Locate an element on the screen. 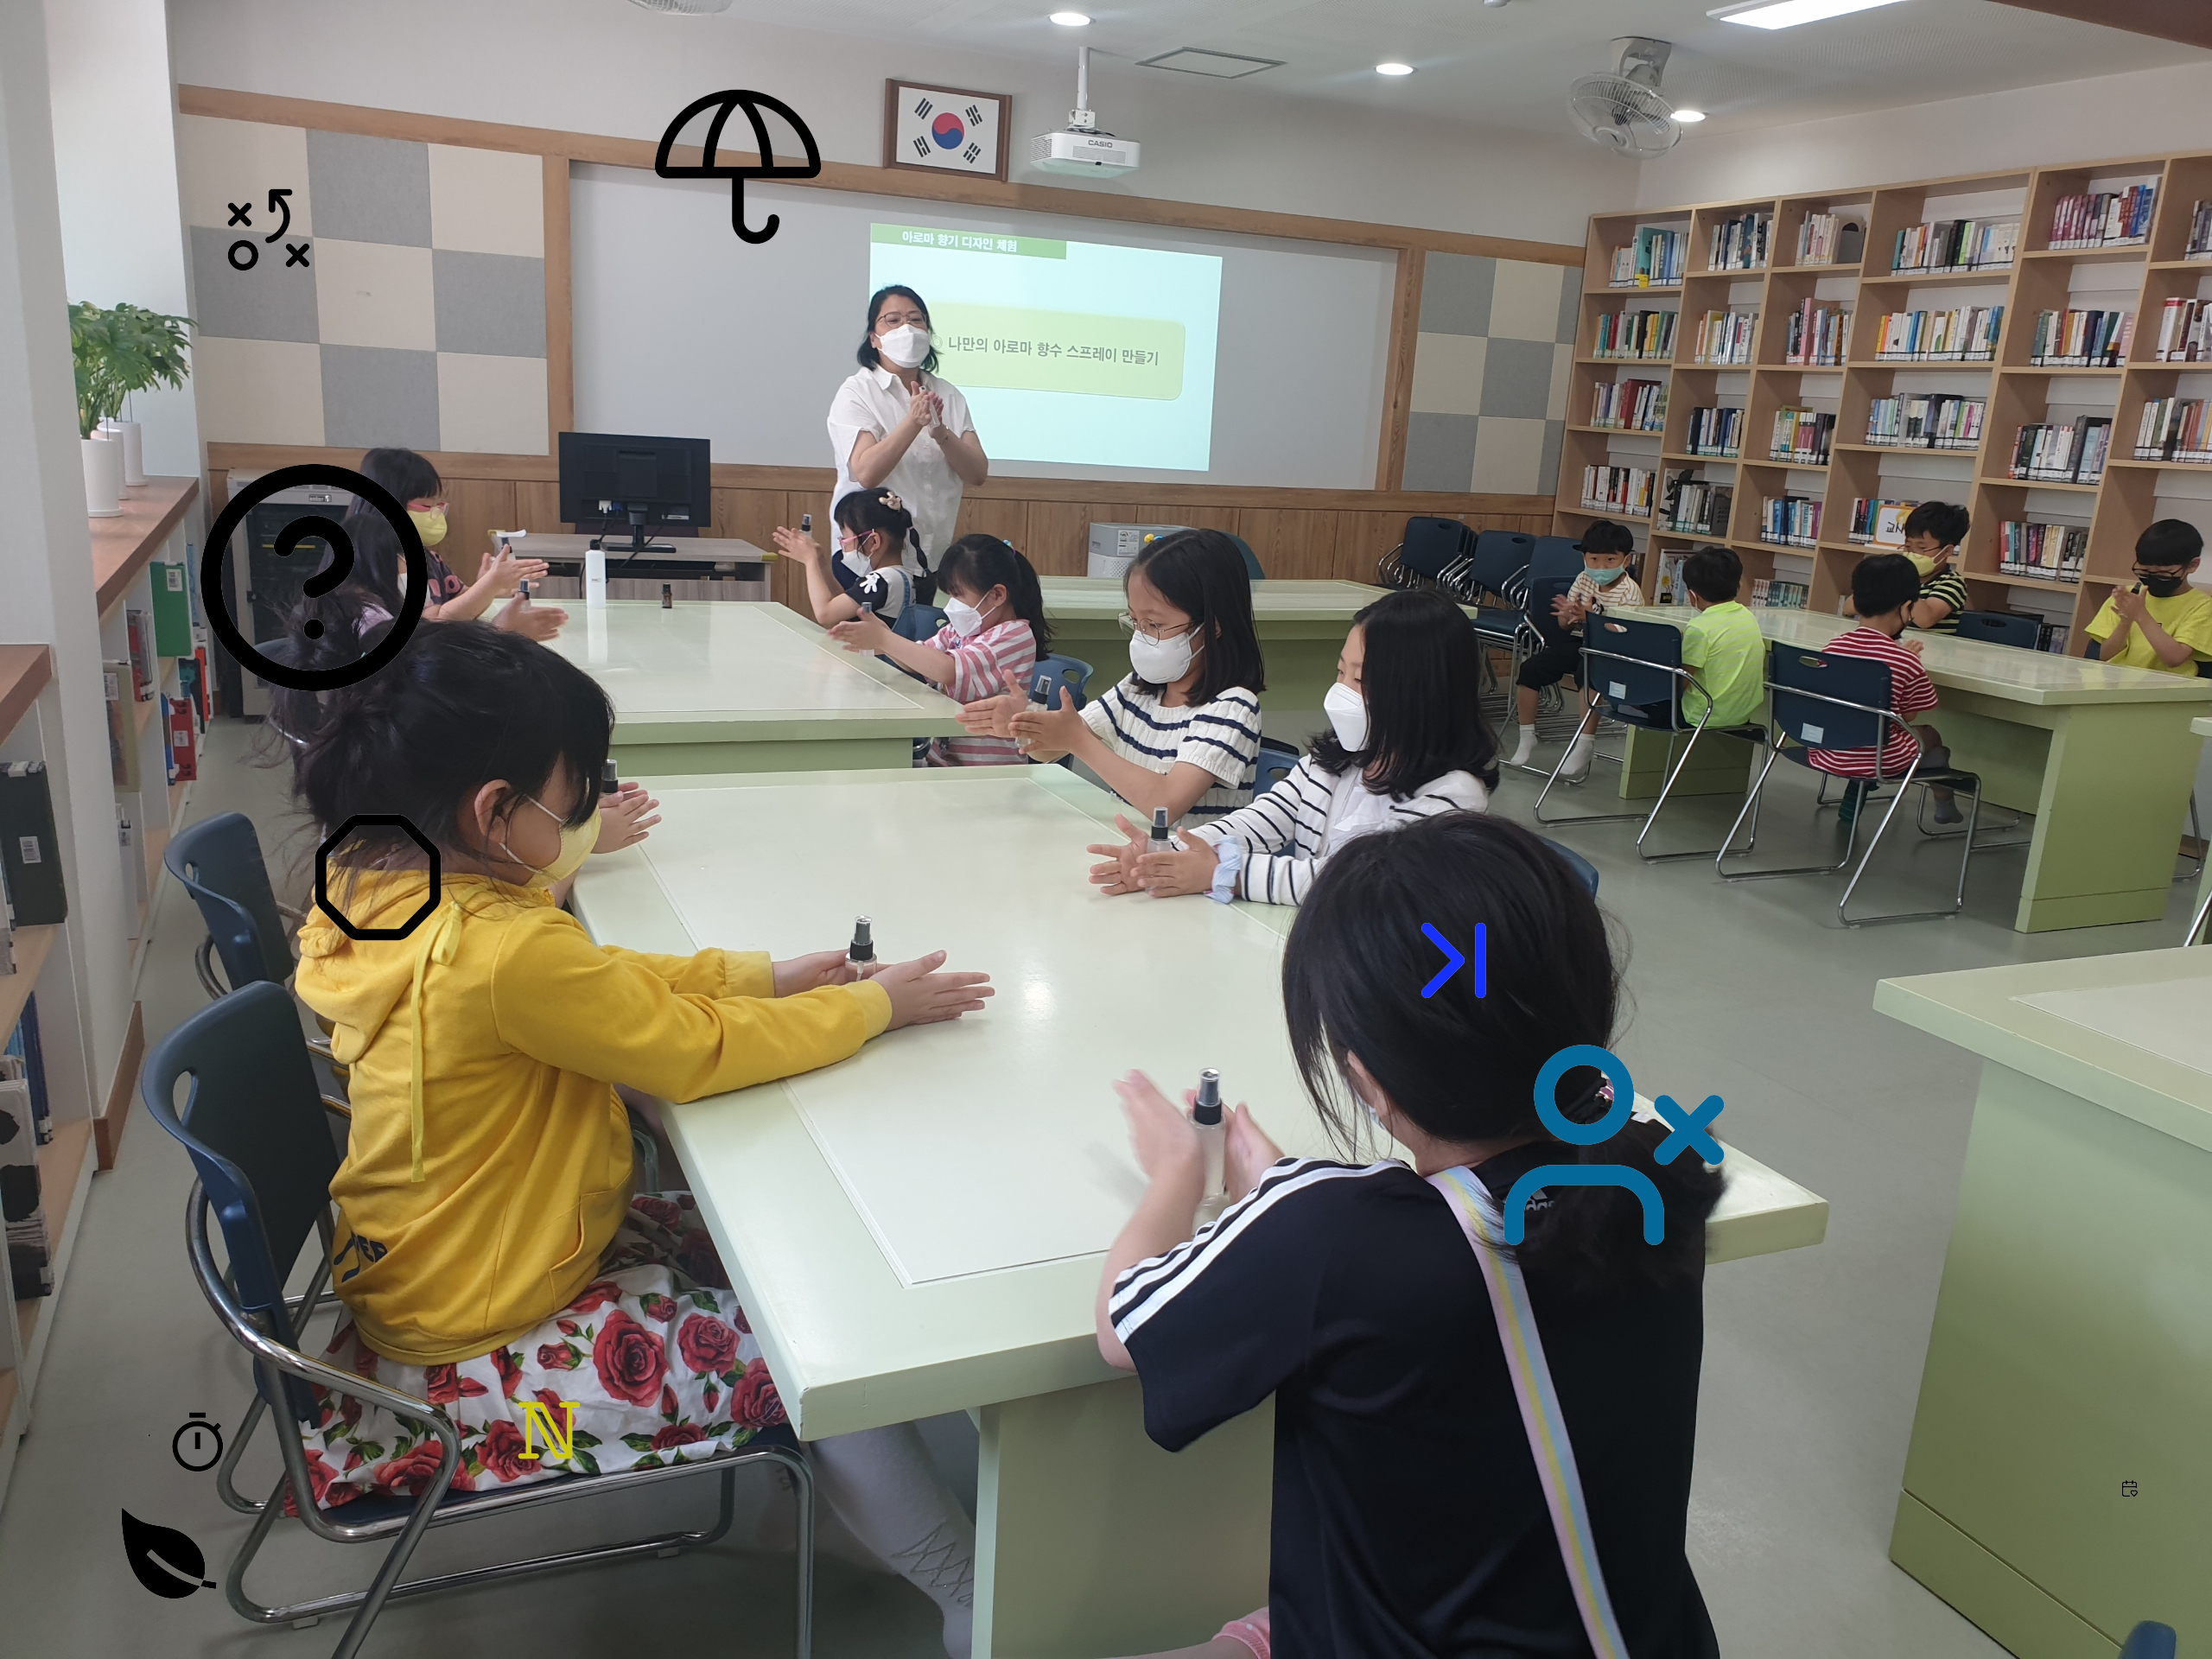 This screenshot has height=1659, width=2212. indicates a stop or warning state is located at coordinates (378, 877).